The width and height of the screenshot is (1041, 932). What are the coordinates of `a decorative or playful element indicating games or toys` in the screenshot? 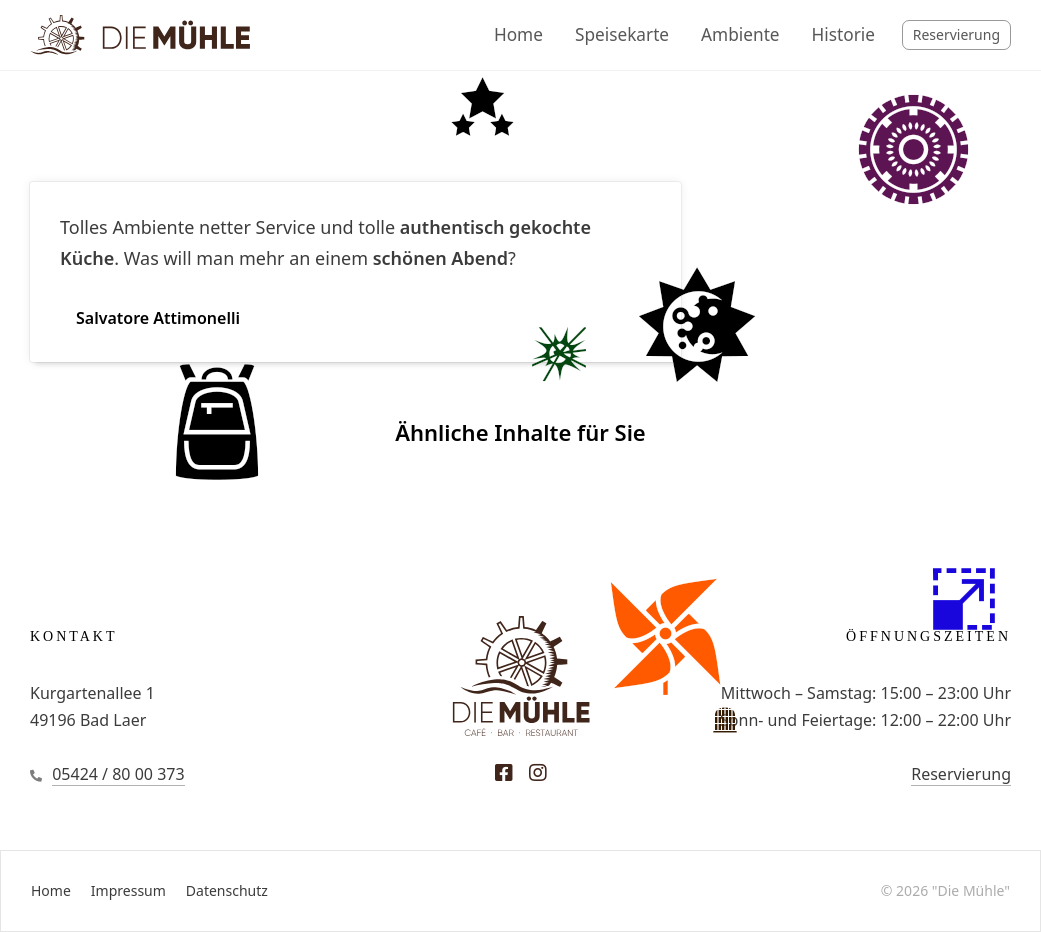 It's located at (665, 633).